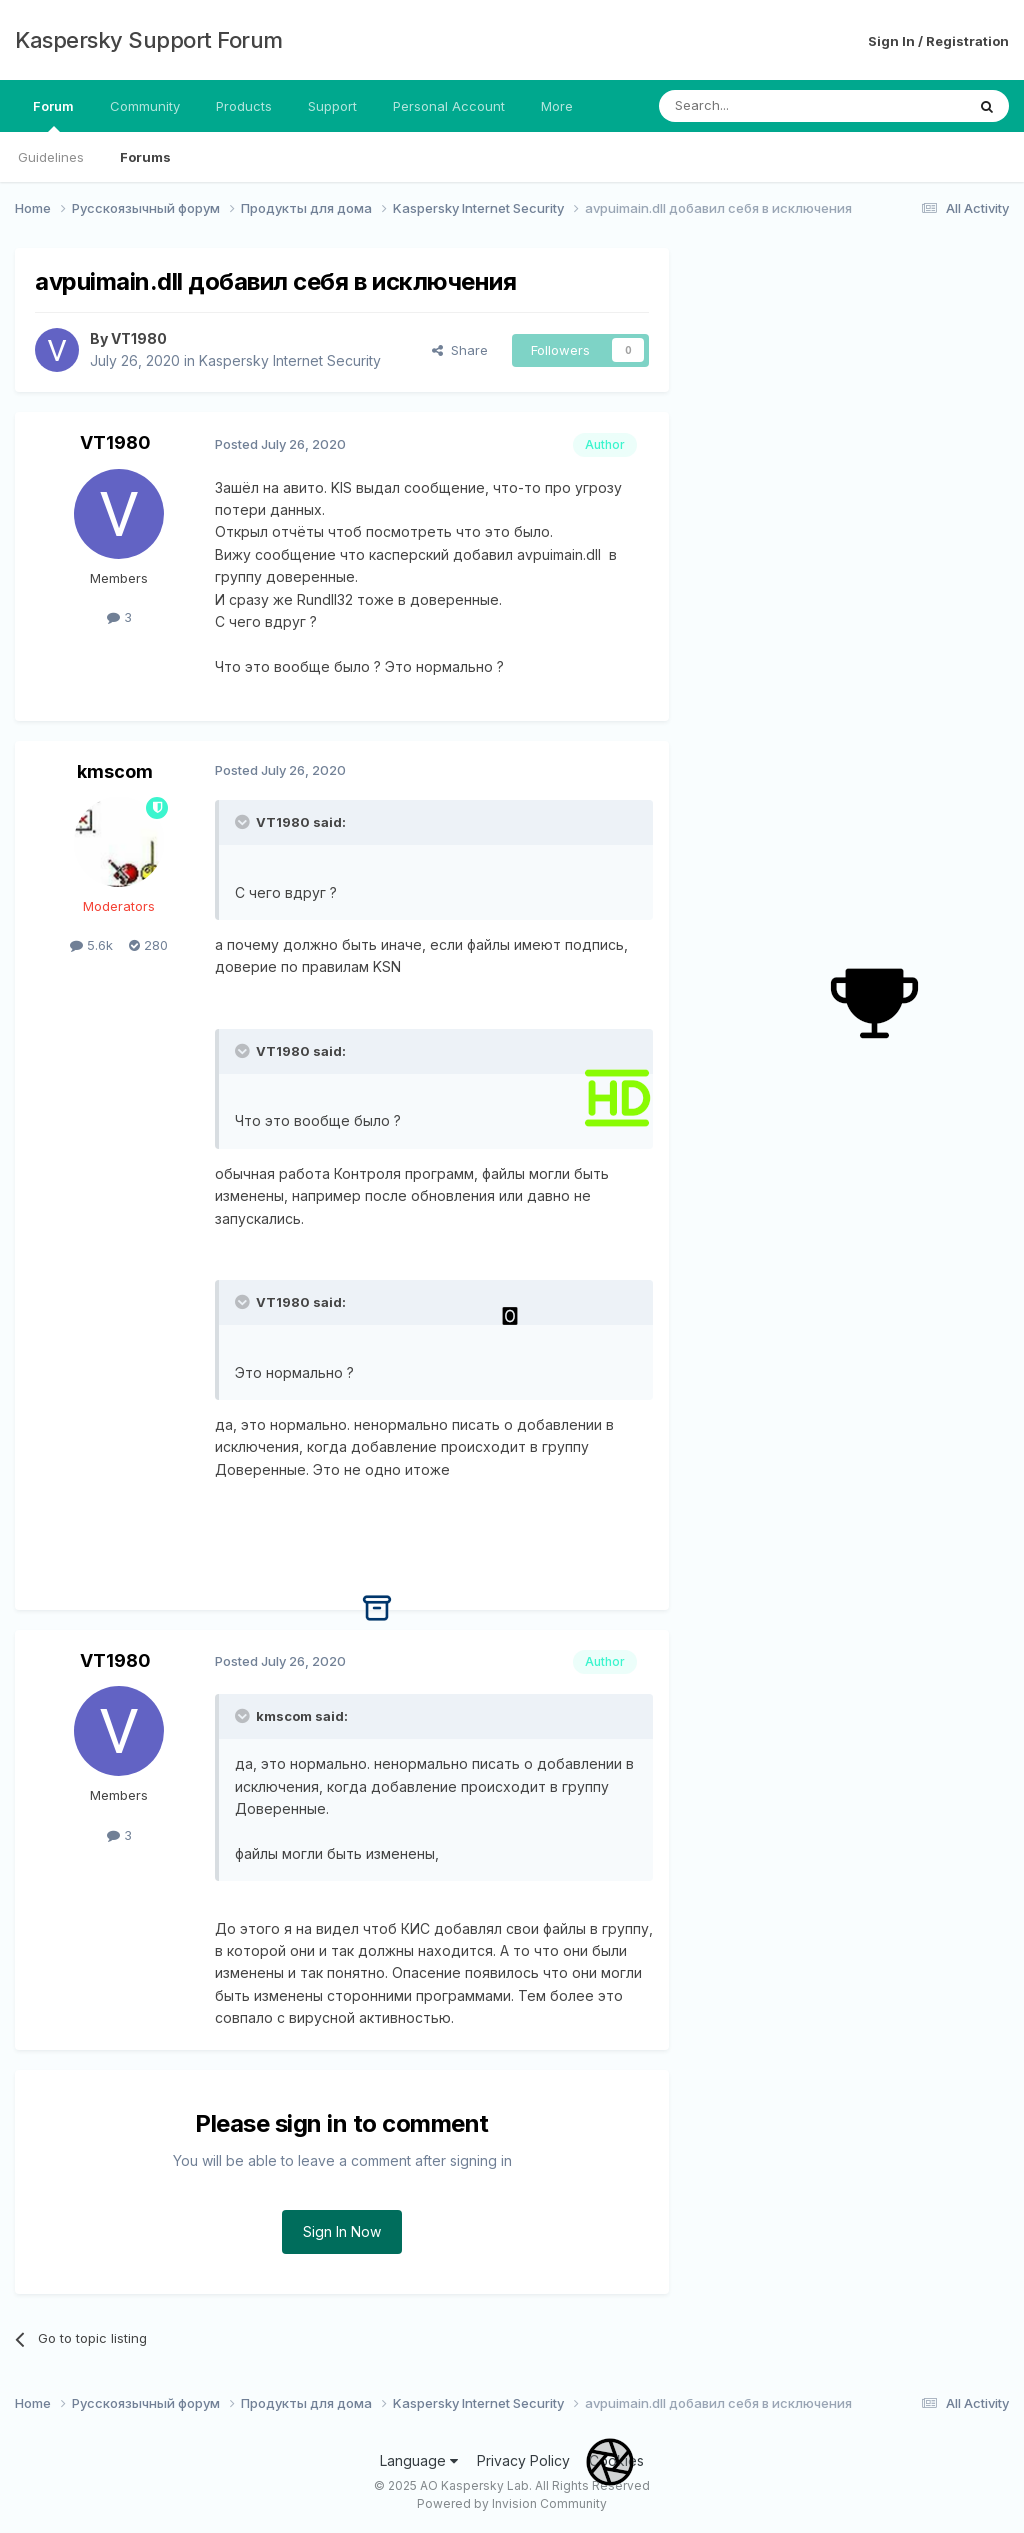  What do you see at coordinates (510, 1316) in the screenshot?
I see `indicates zero or no items` at bounding box center [510, 1316].